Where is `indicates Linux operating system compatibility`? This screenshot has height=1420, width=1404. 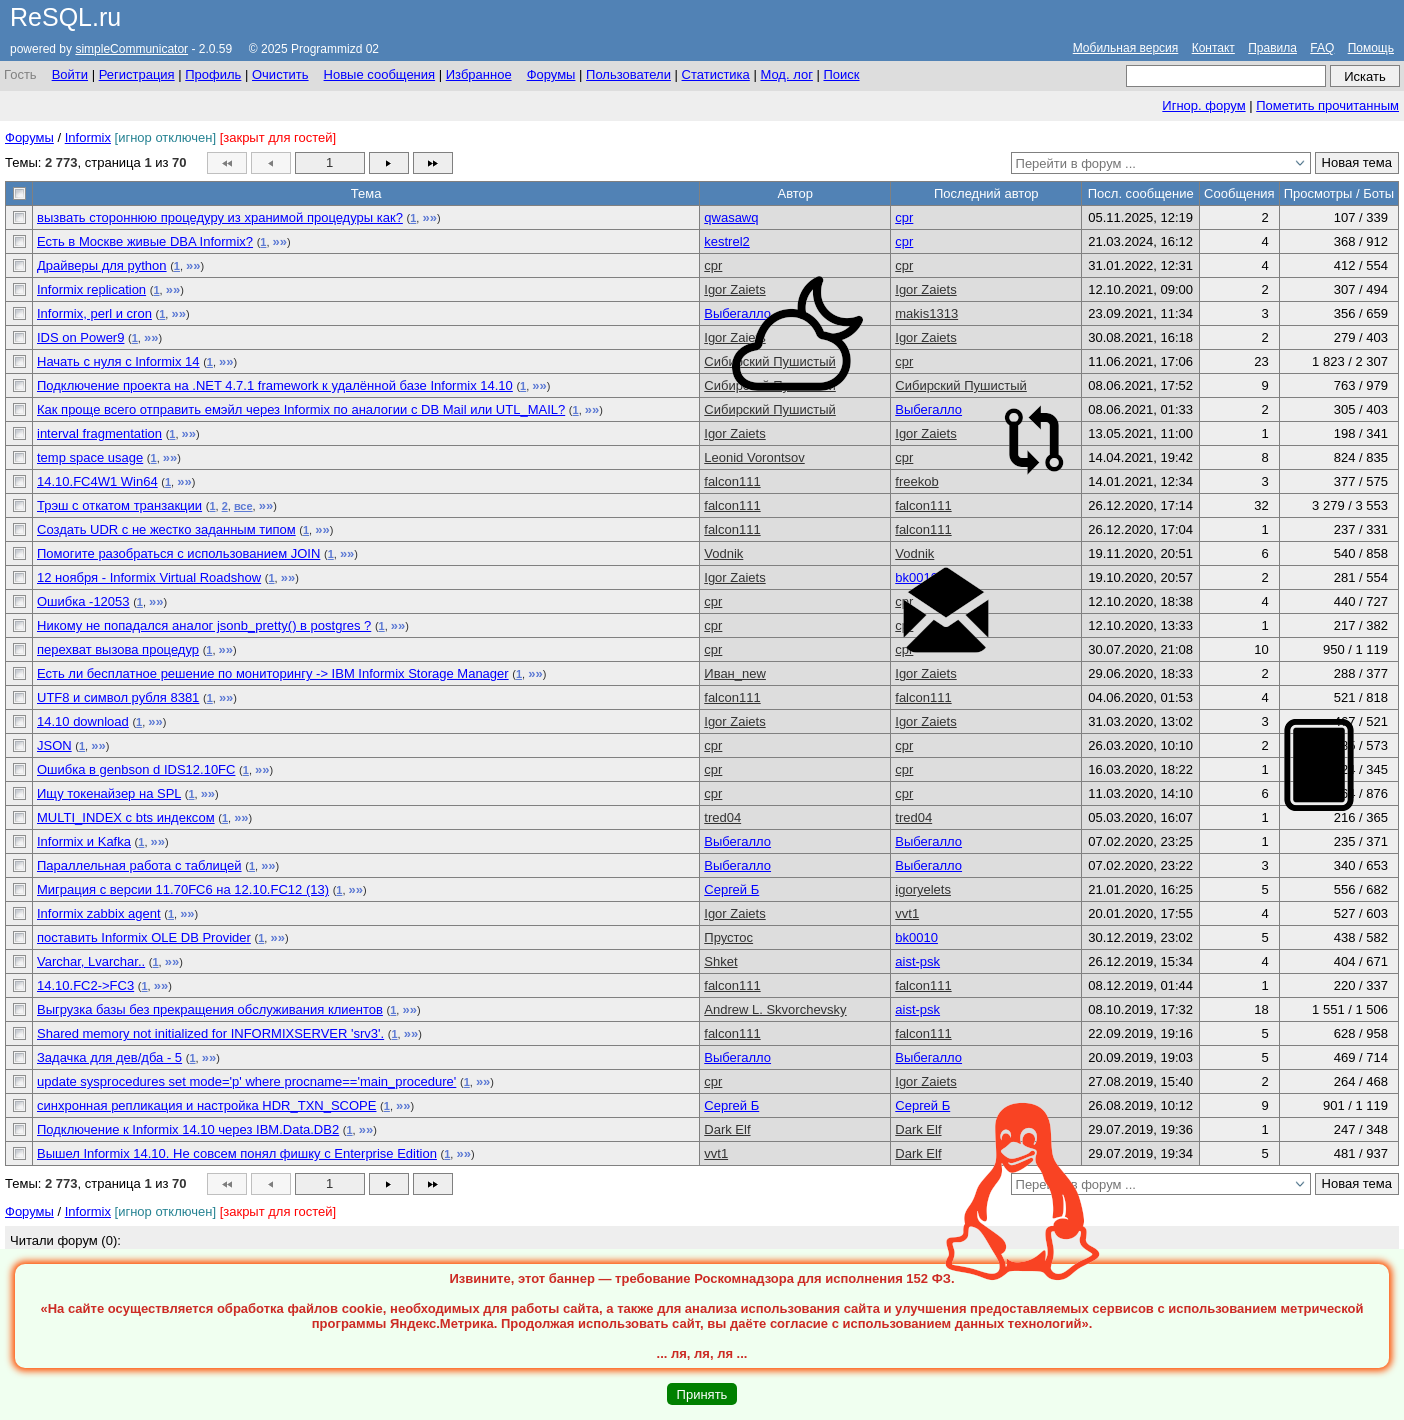 indicates Linux operating system compatibility is located at coordinates (1022, 1191).